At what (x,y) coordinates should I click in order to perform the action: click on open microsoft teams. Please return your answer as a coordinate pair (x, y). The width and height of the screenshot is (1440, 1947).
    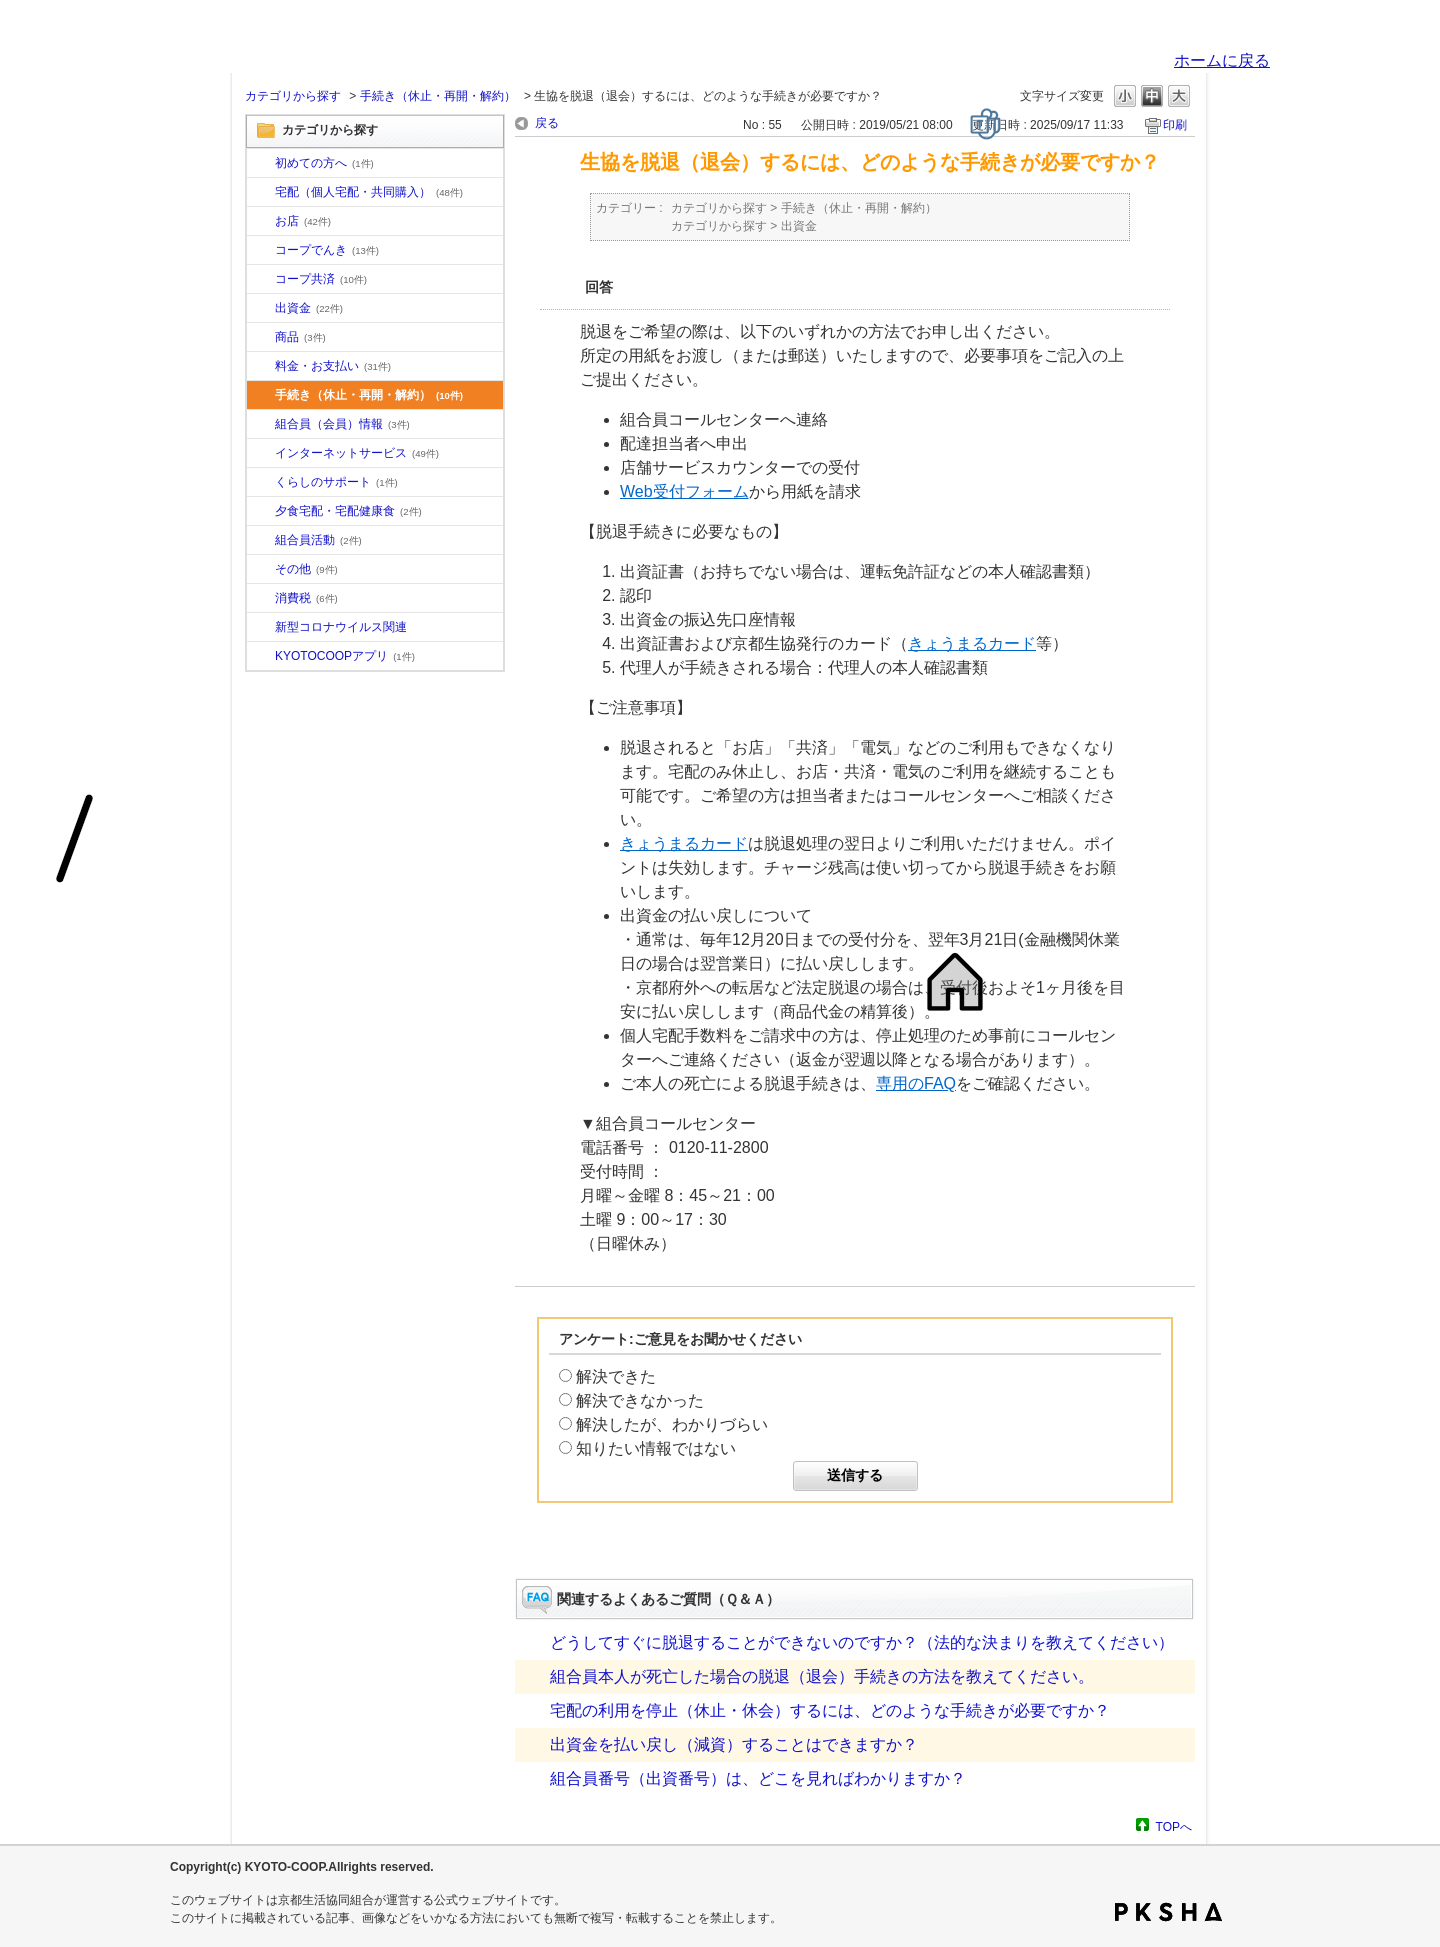
    Looking at the image, I should click on (985, 124).